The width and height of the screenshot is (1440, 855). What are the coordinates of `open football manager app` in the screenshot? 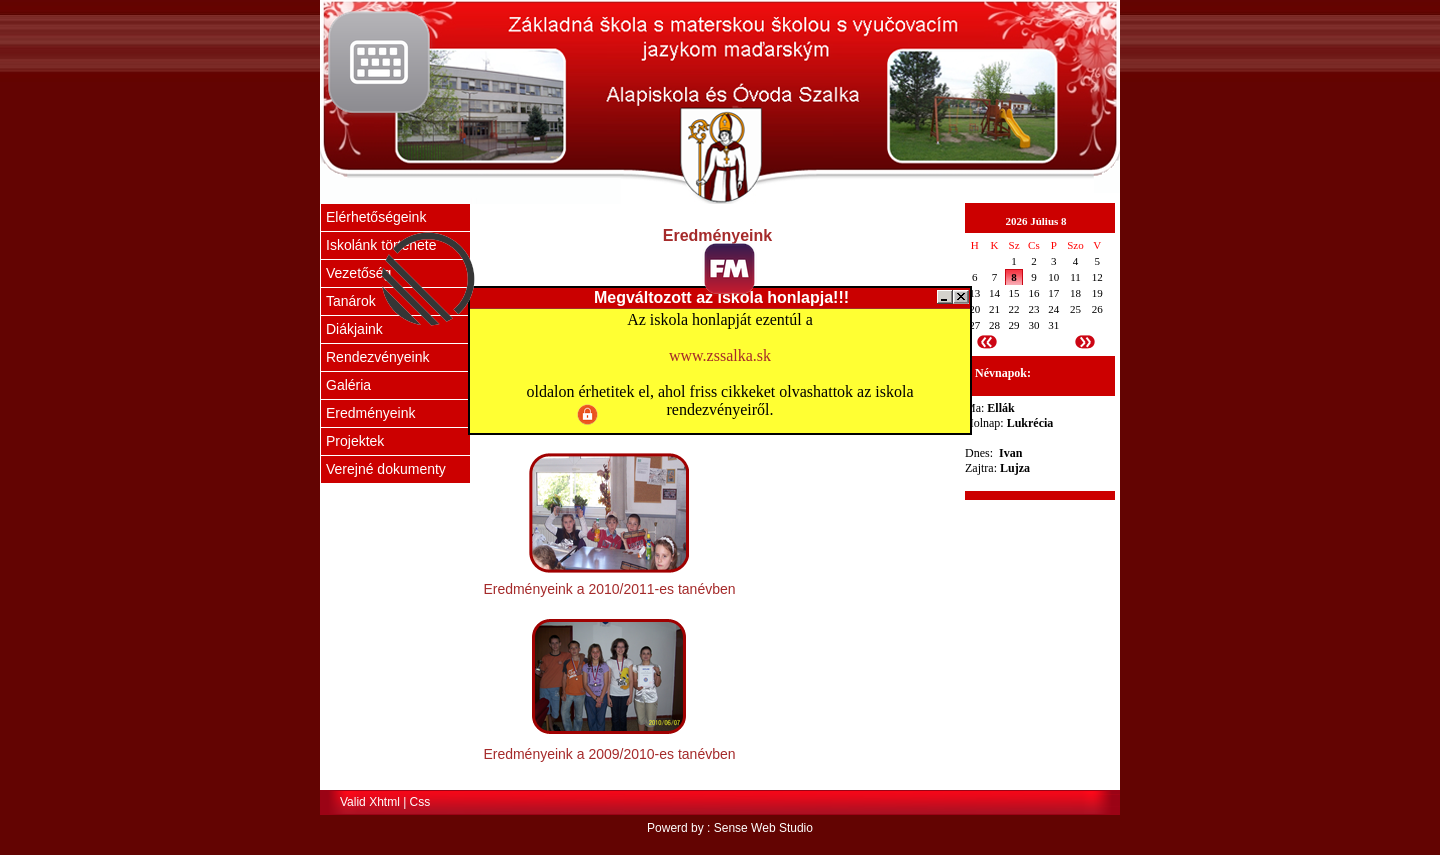 It's located at (729, 268).